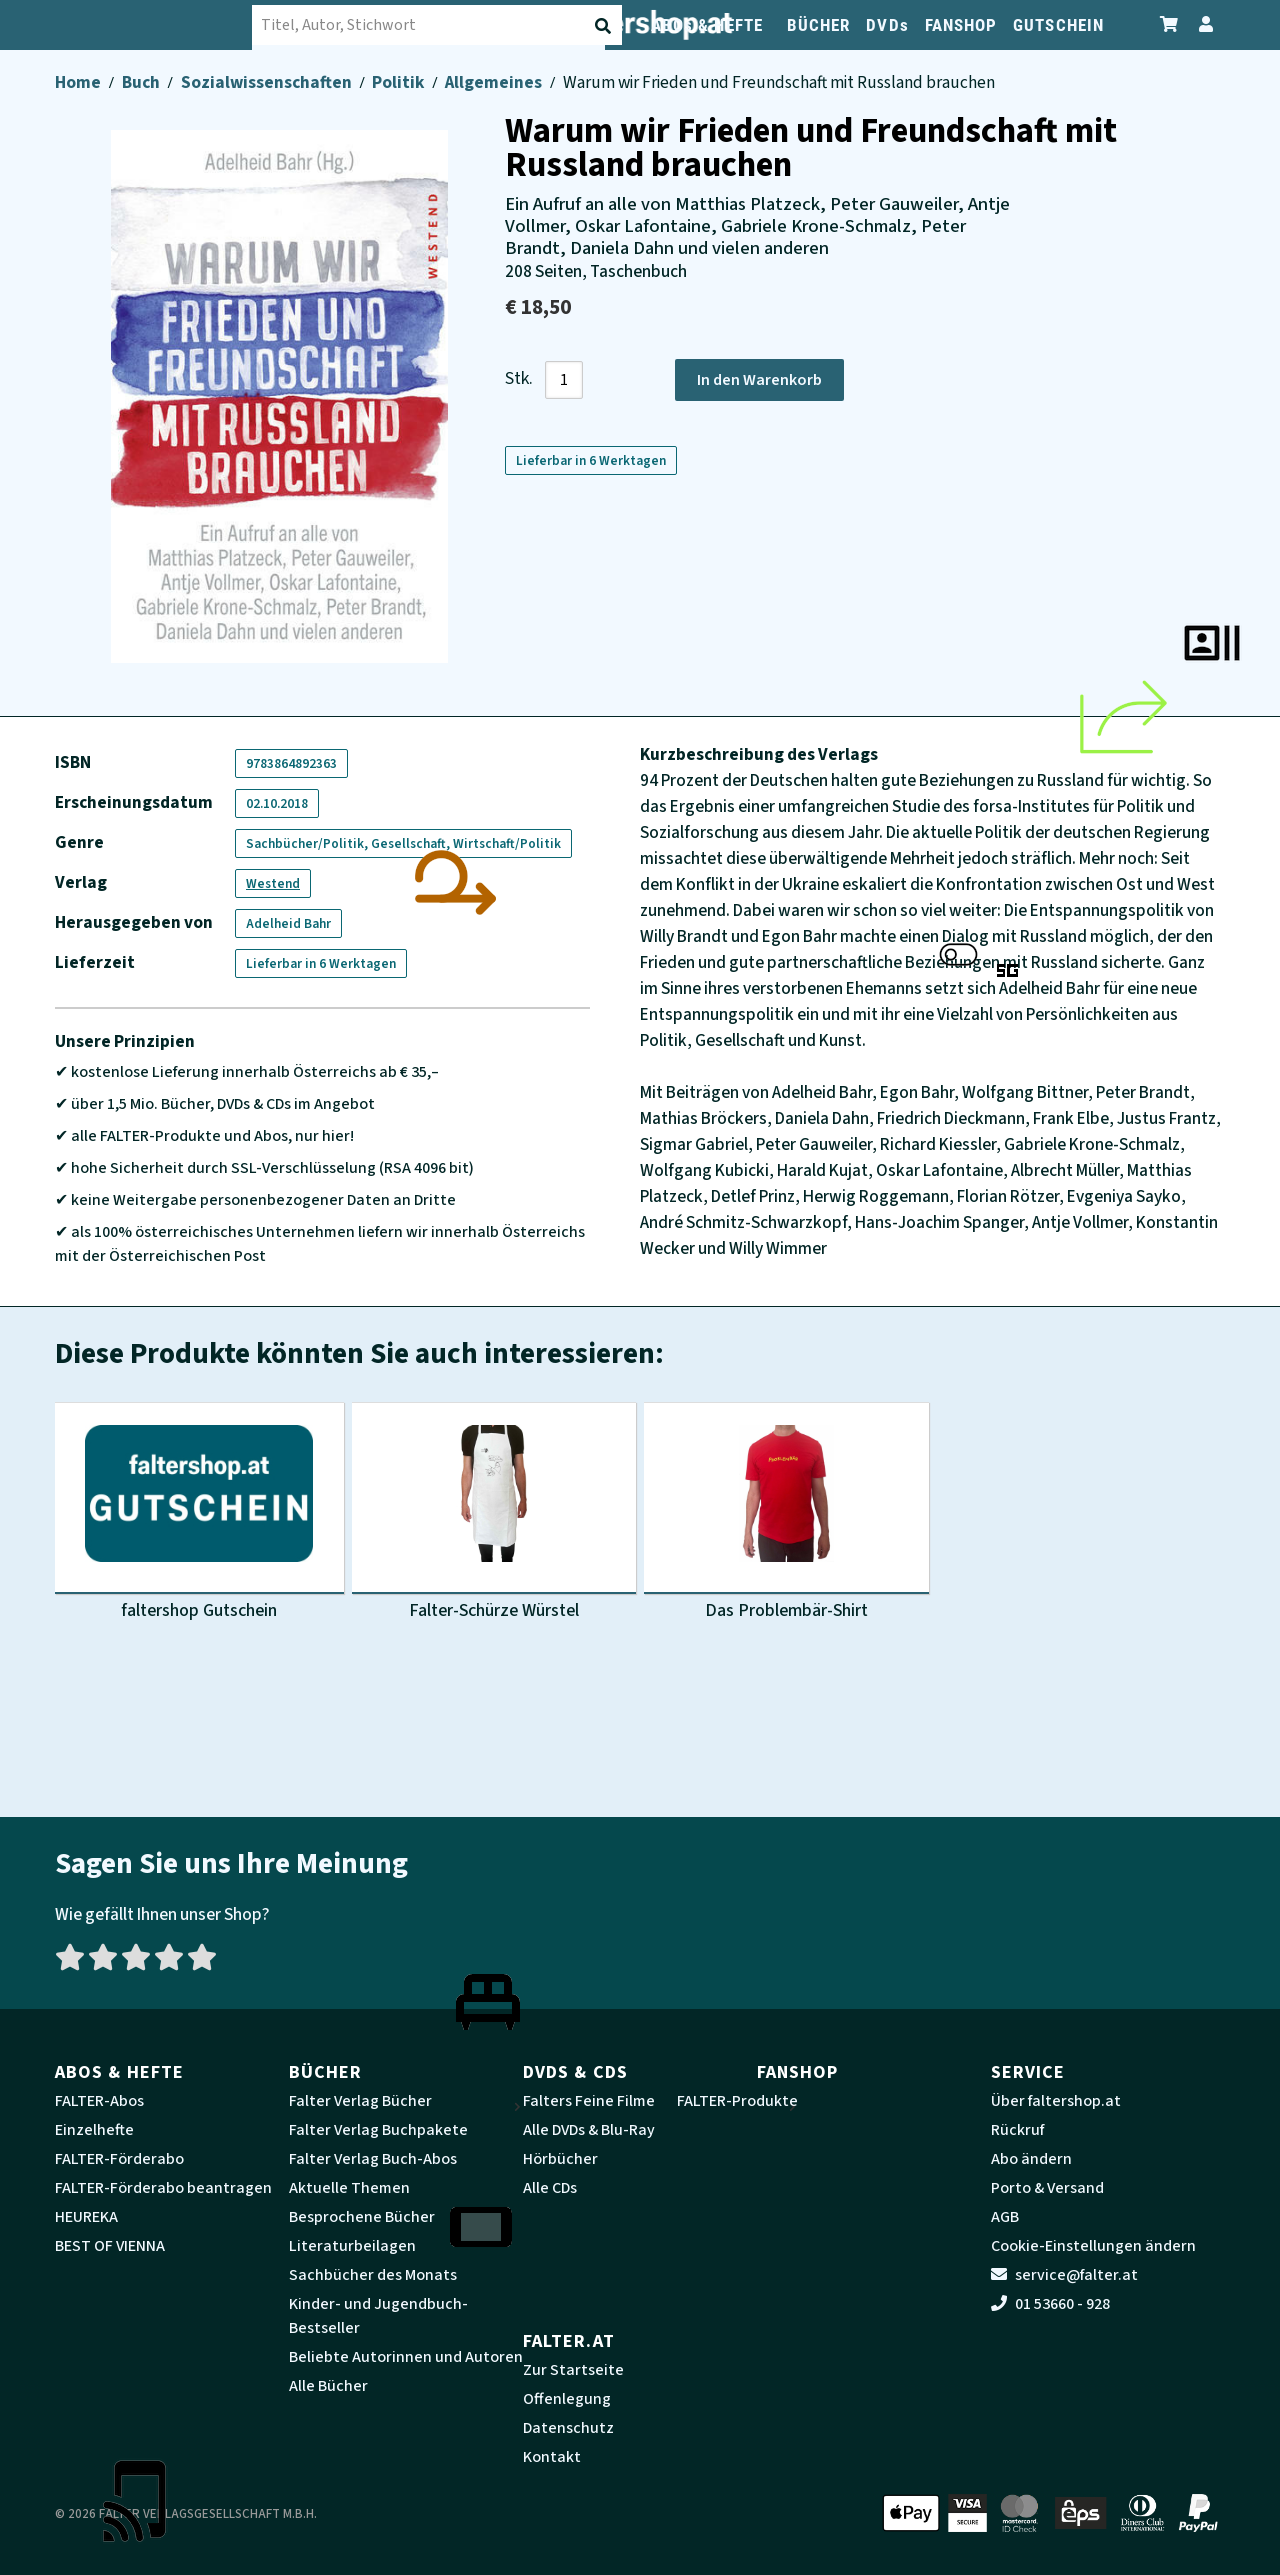  I want to click on switch to landscape orientation, so click(481, 2227).